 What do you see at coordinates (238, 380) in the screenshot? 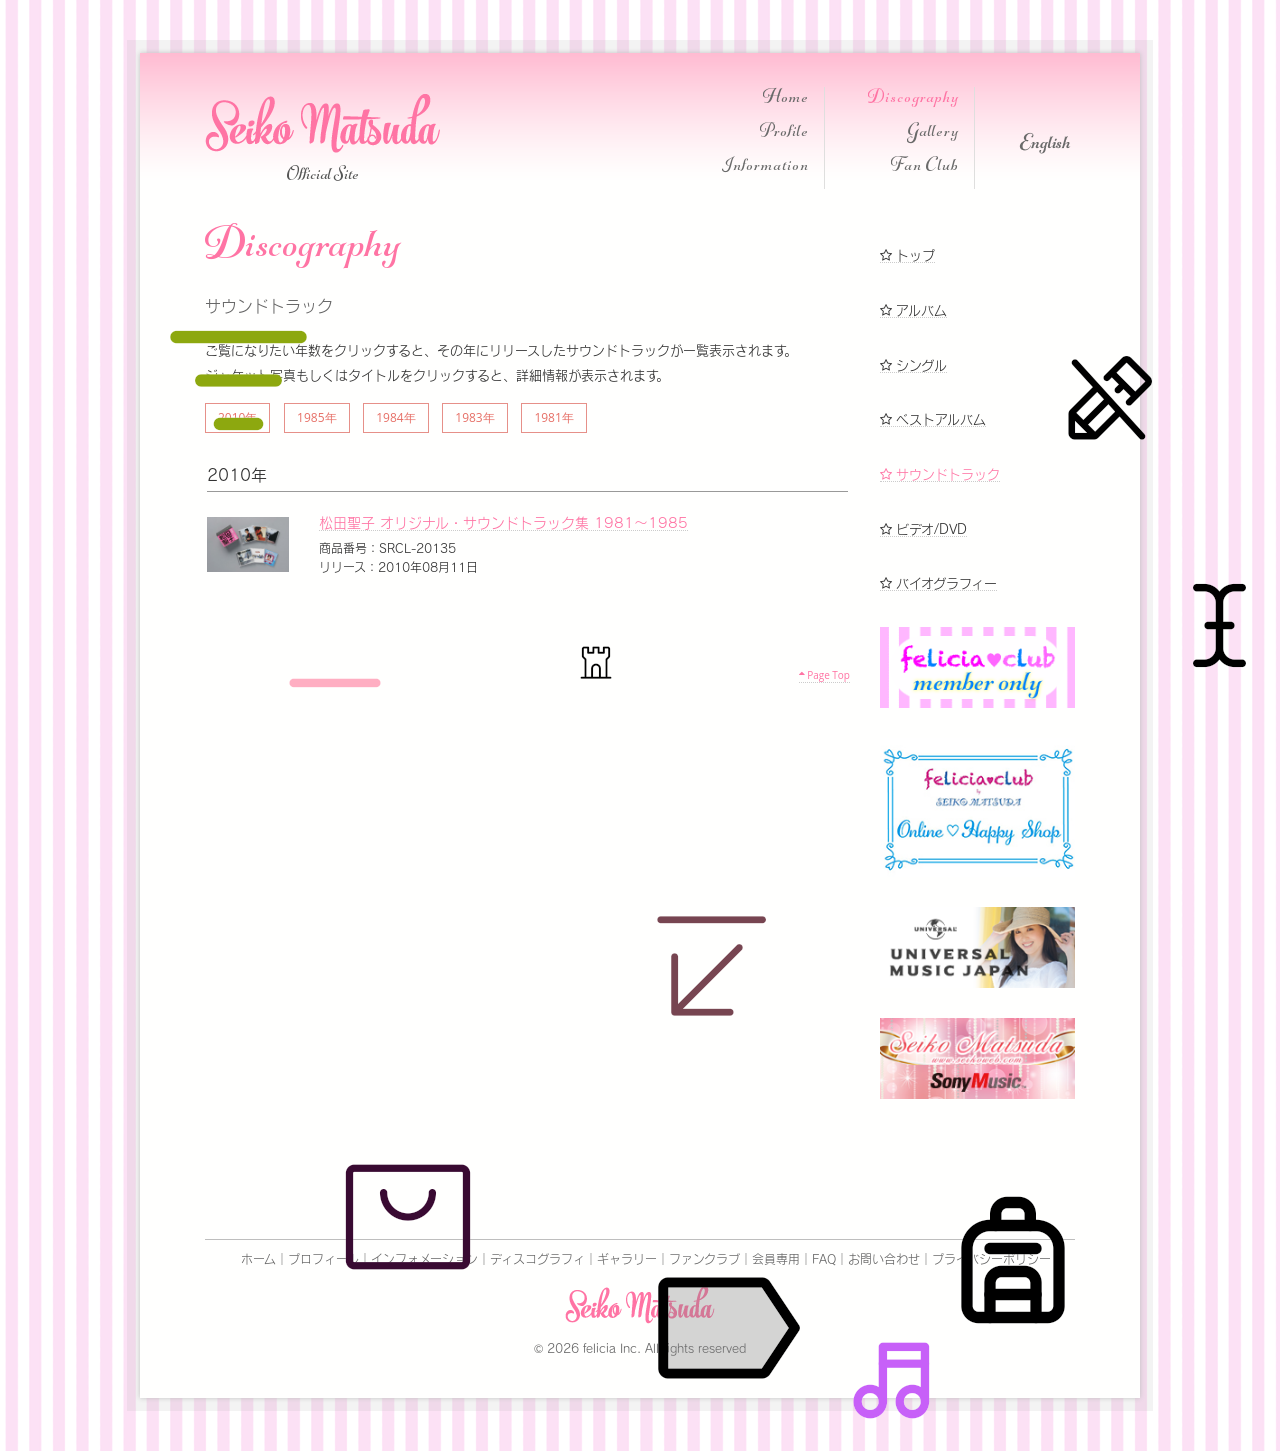
I see `filter or sort list items` at bounding box center [238, 380].